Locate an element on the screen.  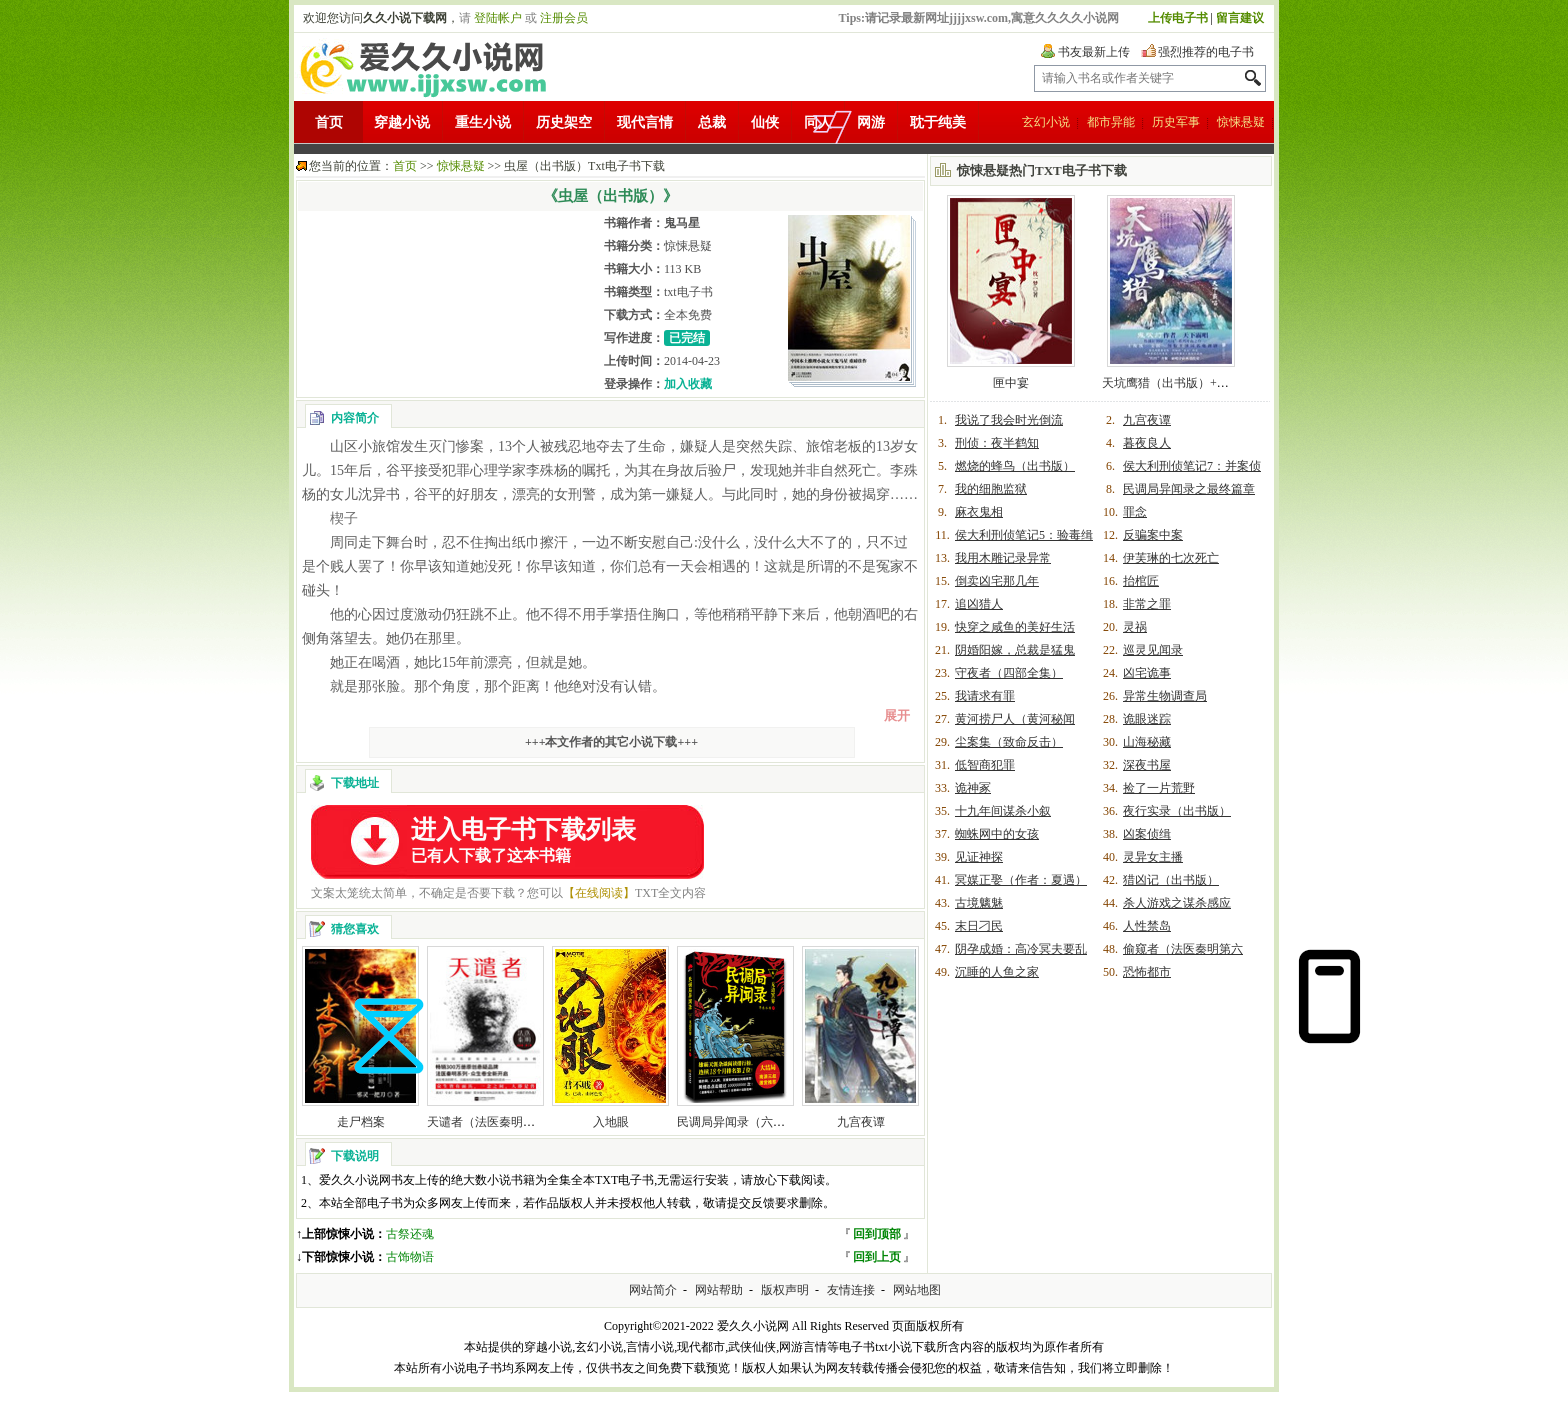
mobile device speaker settings is located at coordinates (1329, 996).